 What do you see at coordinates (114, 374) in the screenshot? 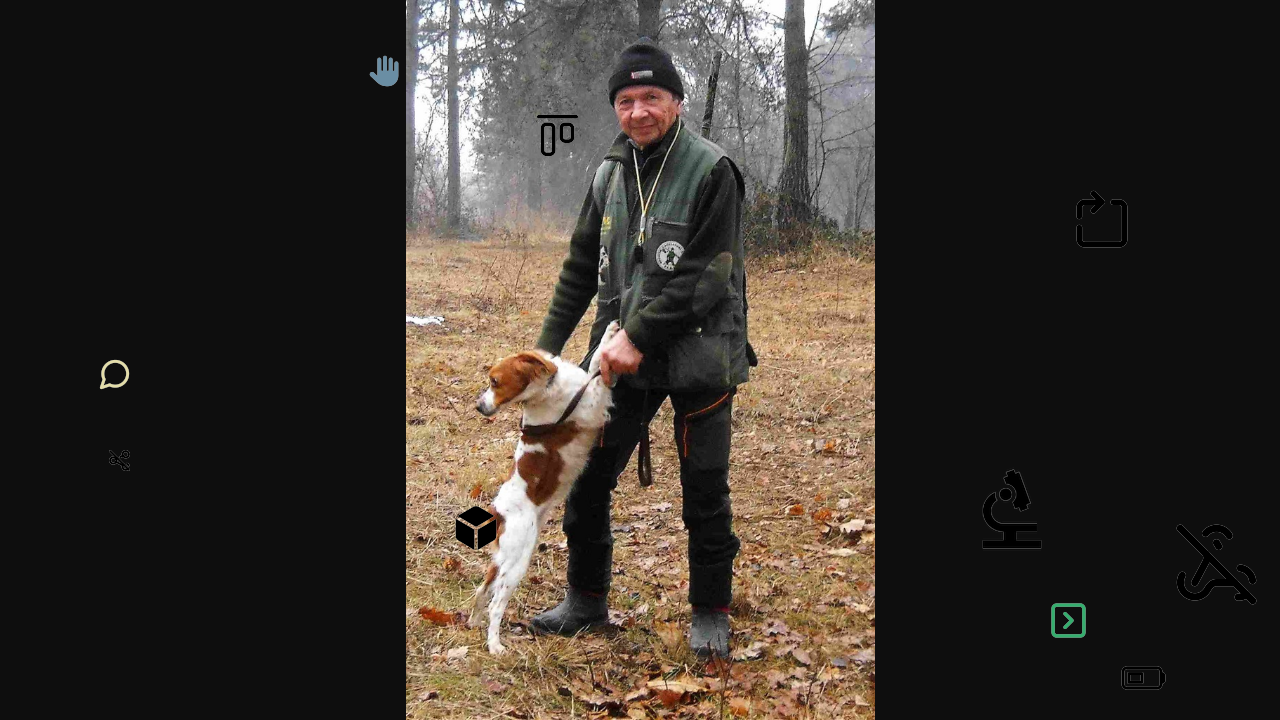
I see `open messaging or chat` at bounding box center [114, 374].